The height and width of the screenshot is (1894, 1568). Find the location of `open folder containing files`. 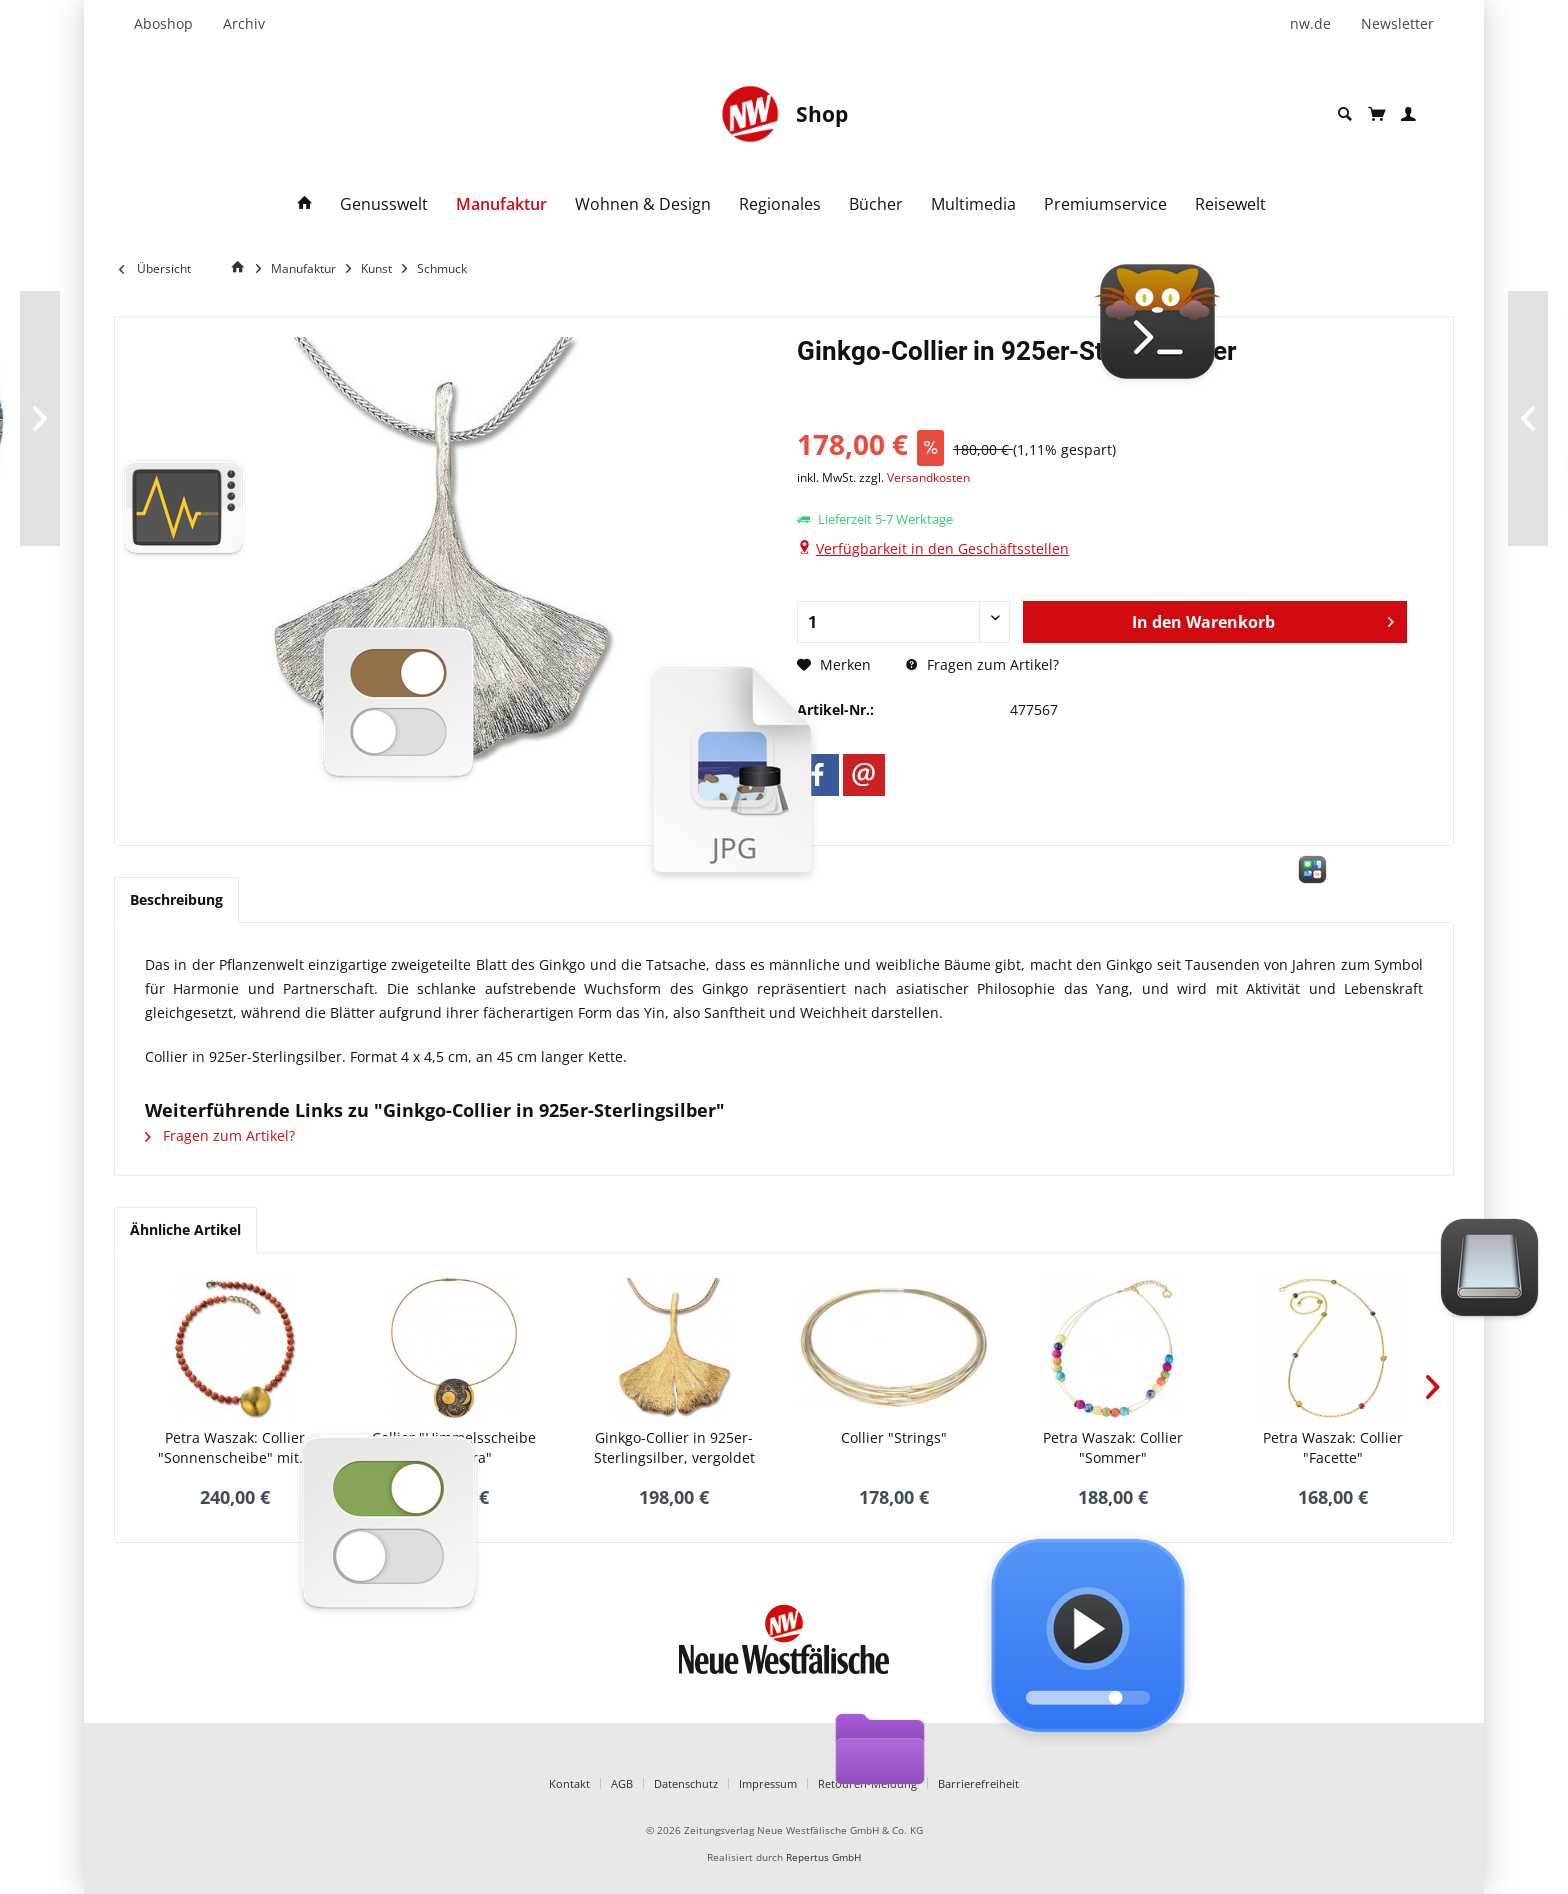

open folder containing files is located at coordinates (880, 1749).